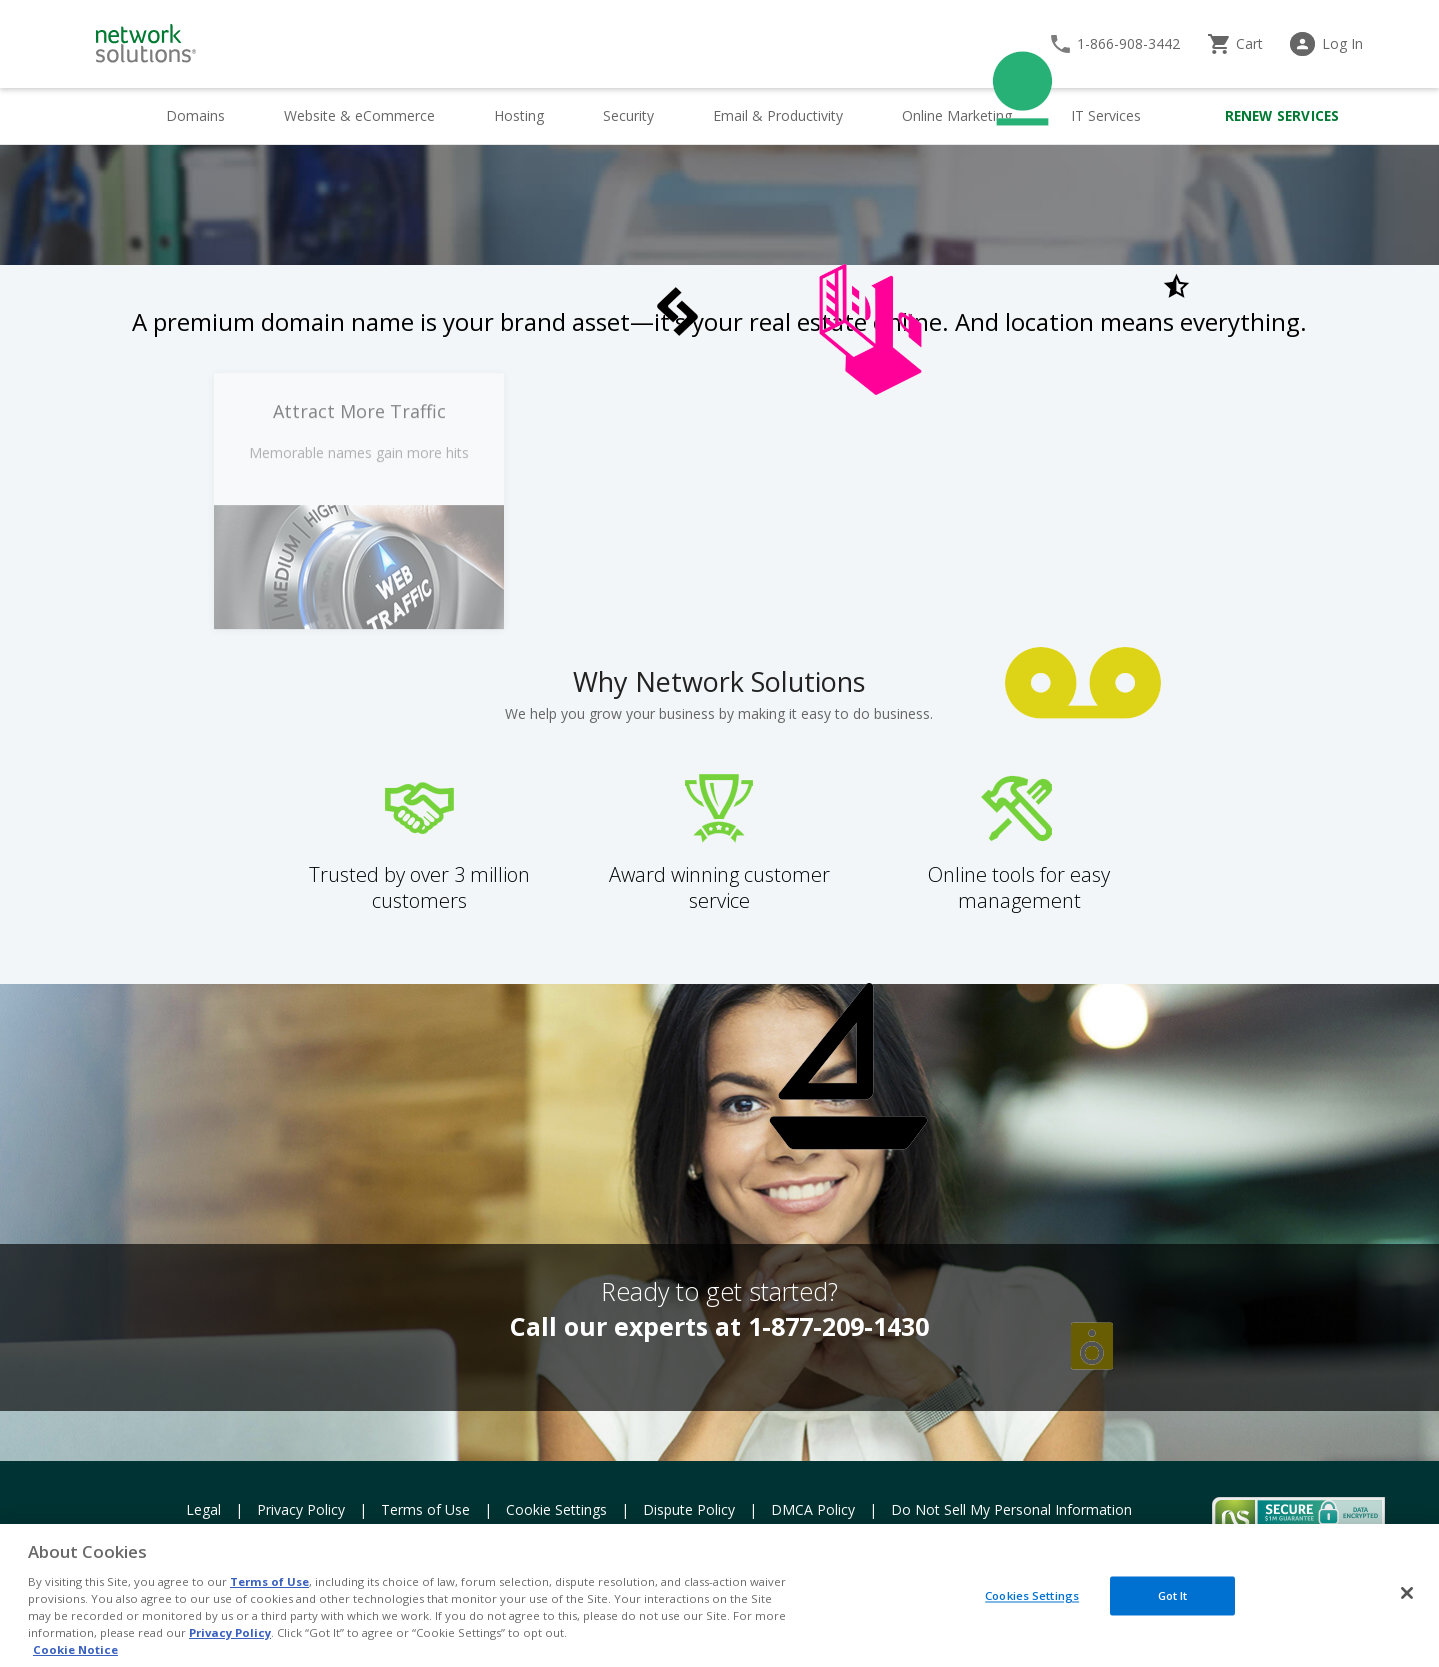 This screenshot has height=1667, width=1439. What do you see at coordinates (1022, 88) in the screenshot?
I see `view your profile` at bounding box center [1022, 88].